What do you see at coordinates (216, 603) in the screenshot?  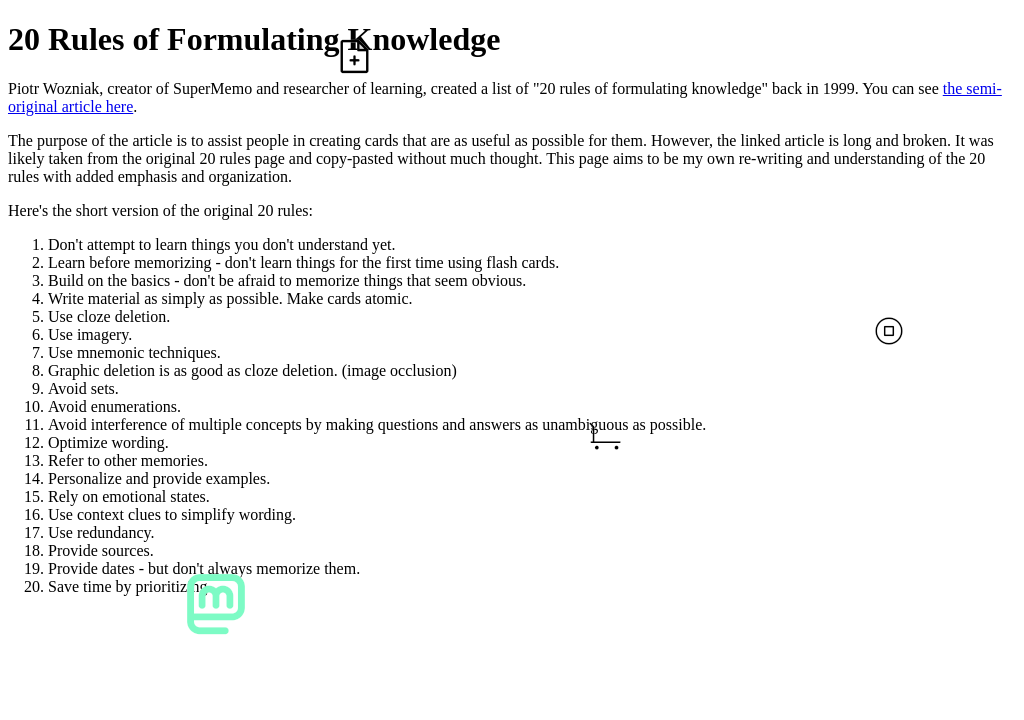 I see `open mastodon app` at bounding box center [216, 603].